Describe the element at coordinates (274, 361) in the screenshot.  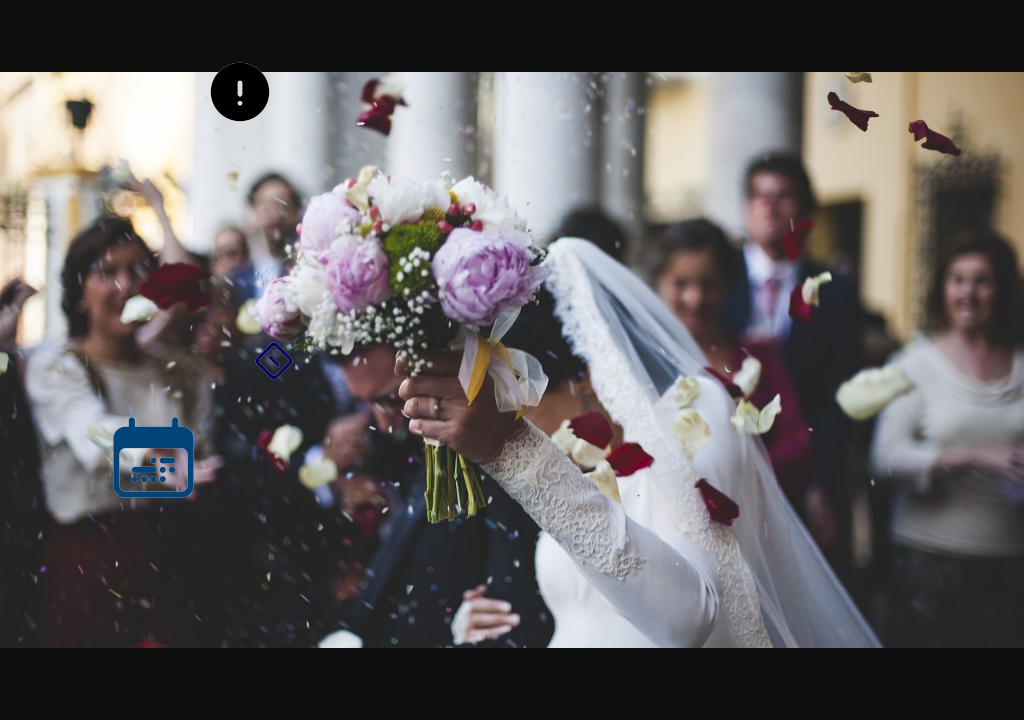
I see `indicates a blocked or forbidden action` at that location.